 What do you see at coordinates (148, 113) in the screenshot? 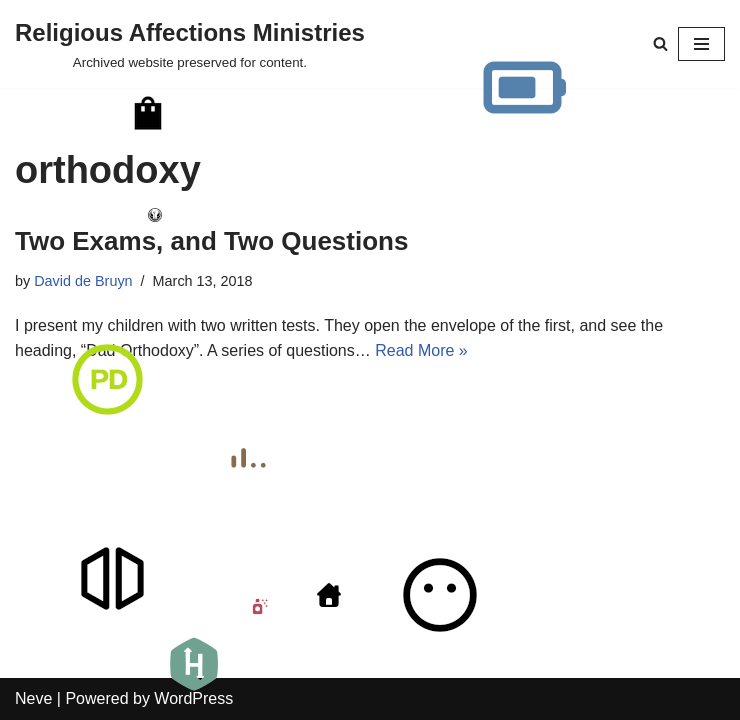
I see `view your shopping cart` at bounding box center [148, 113].